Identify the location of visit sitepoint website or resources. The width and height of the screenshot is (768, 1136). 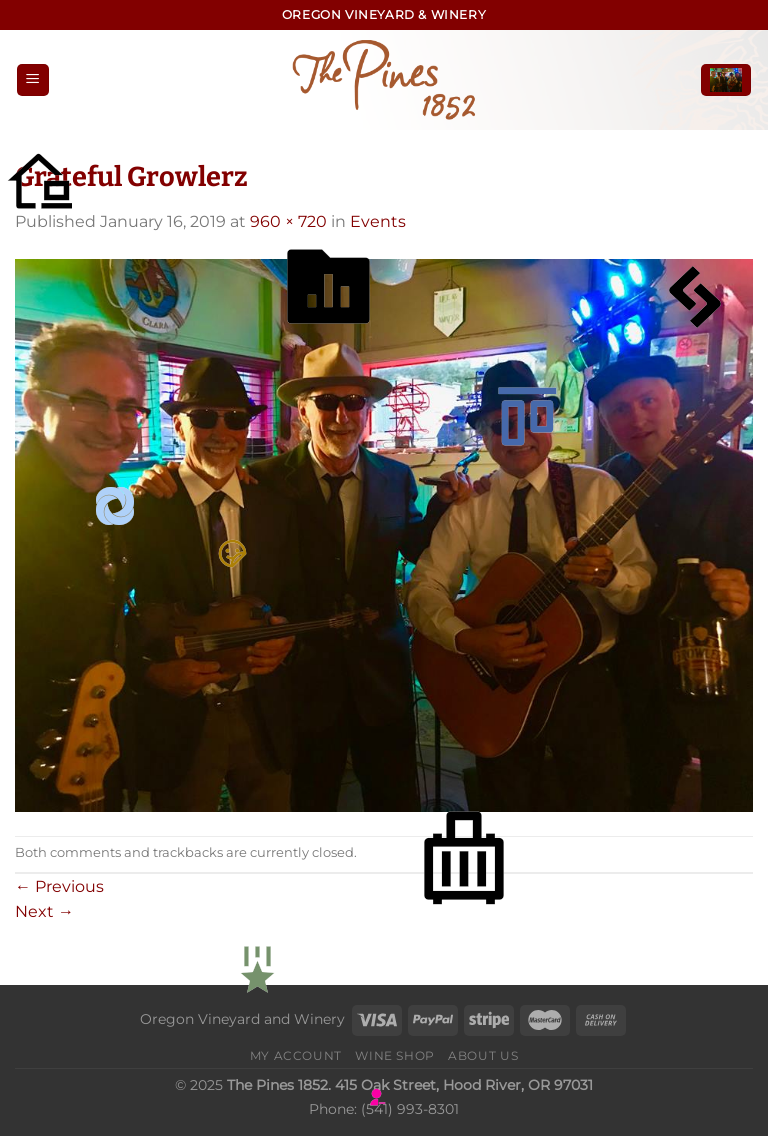
(695, 297).